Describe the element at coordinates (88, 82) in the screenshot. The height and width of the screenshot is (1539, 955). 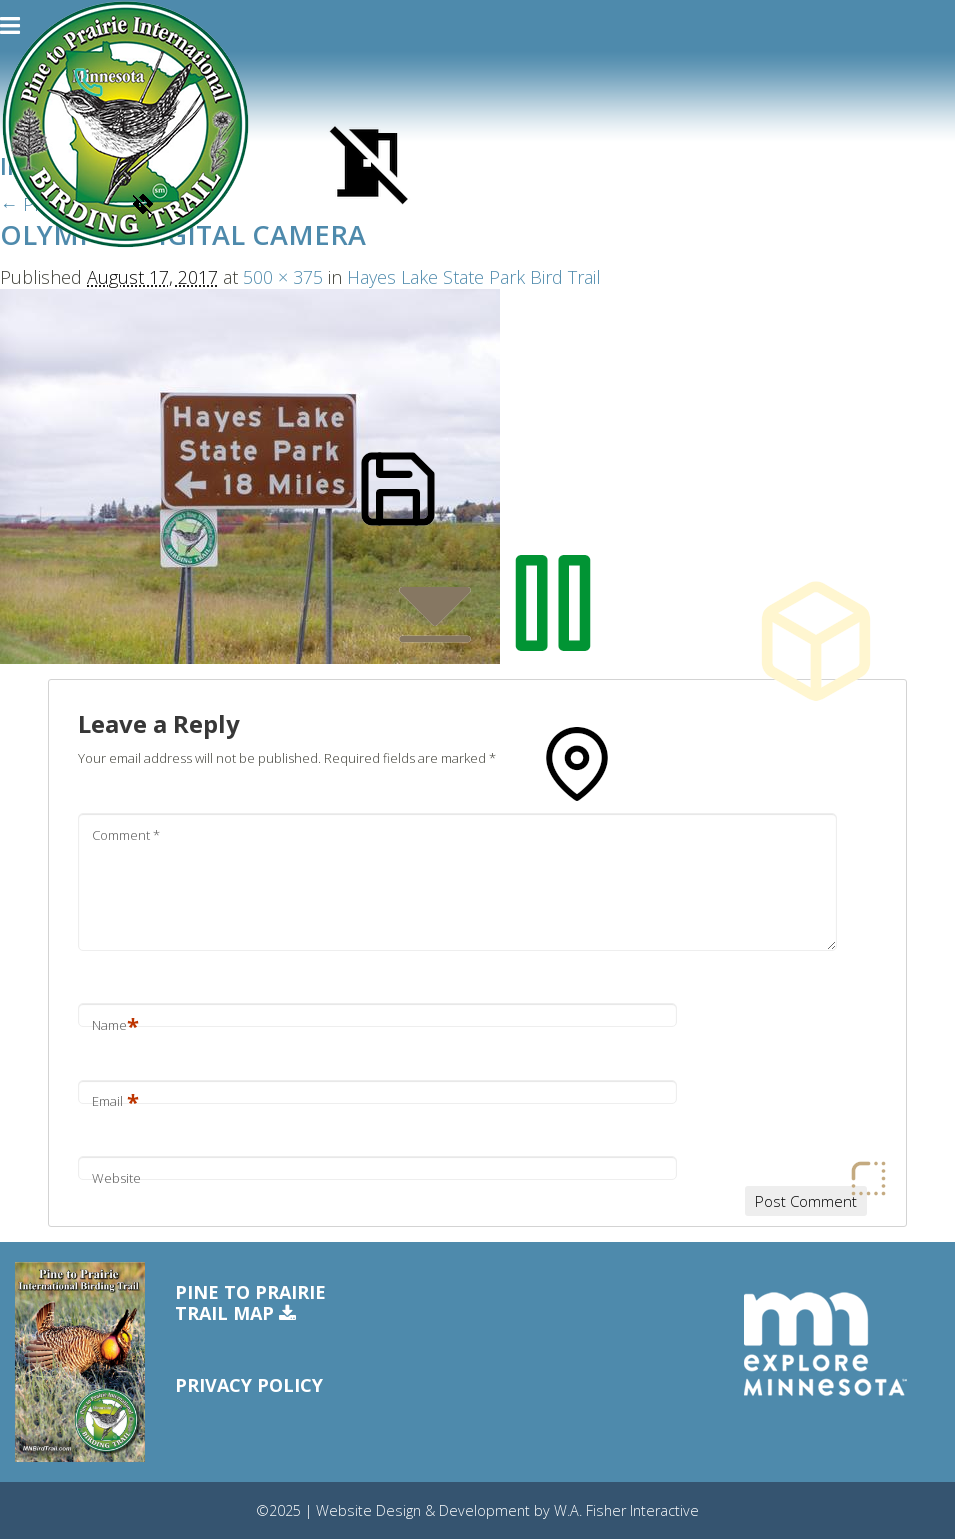
I see `make a phone call` at that location.